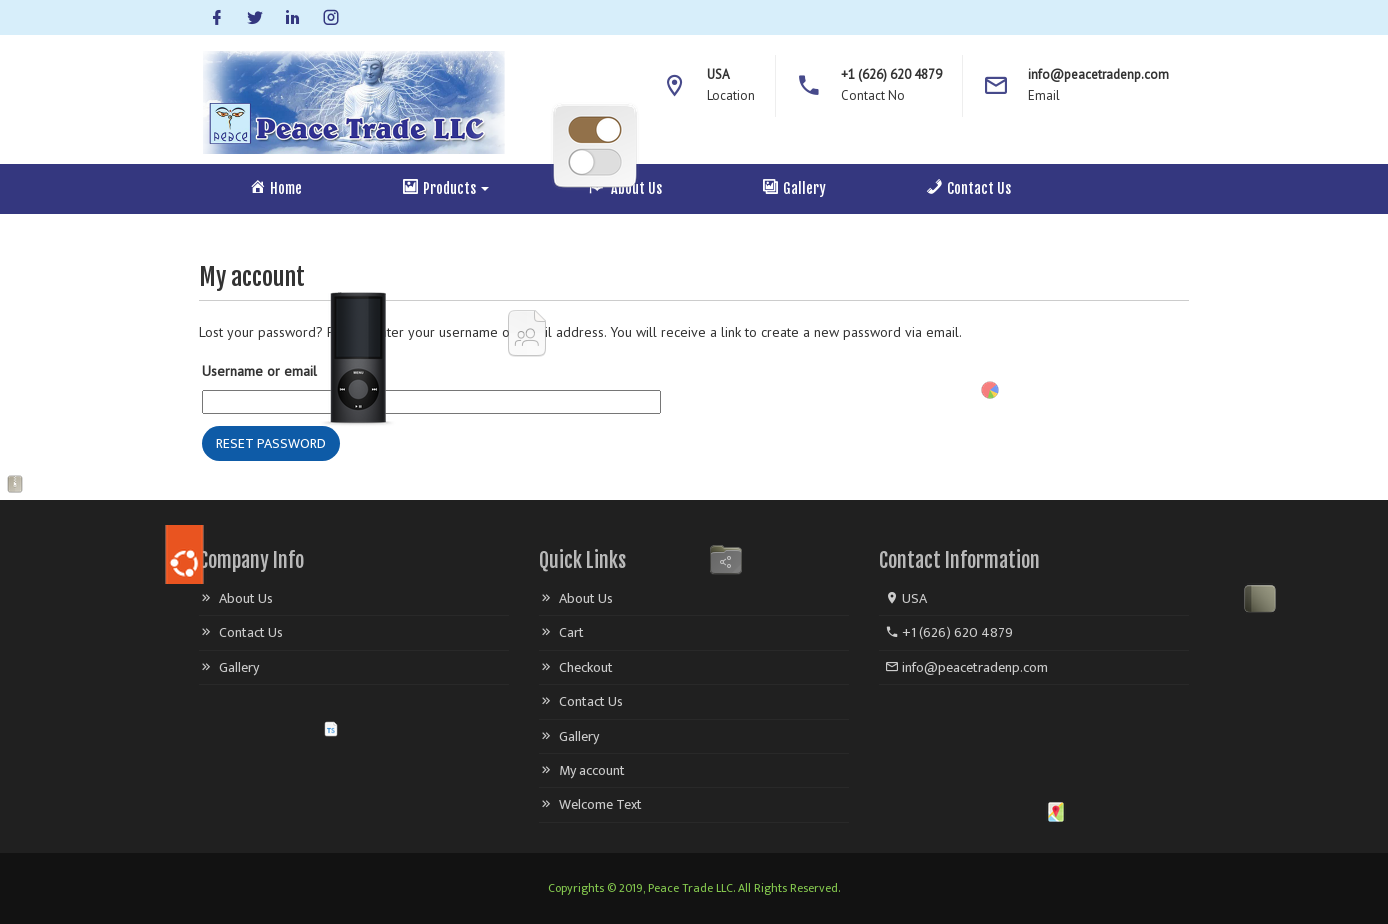 Image resolution: width=1388 pixels, height=924 pixels. I want to click on access the desktop folder, so click(1260, 598).